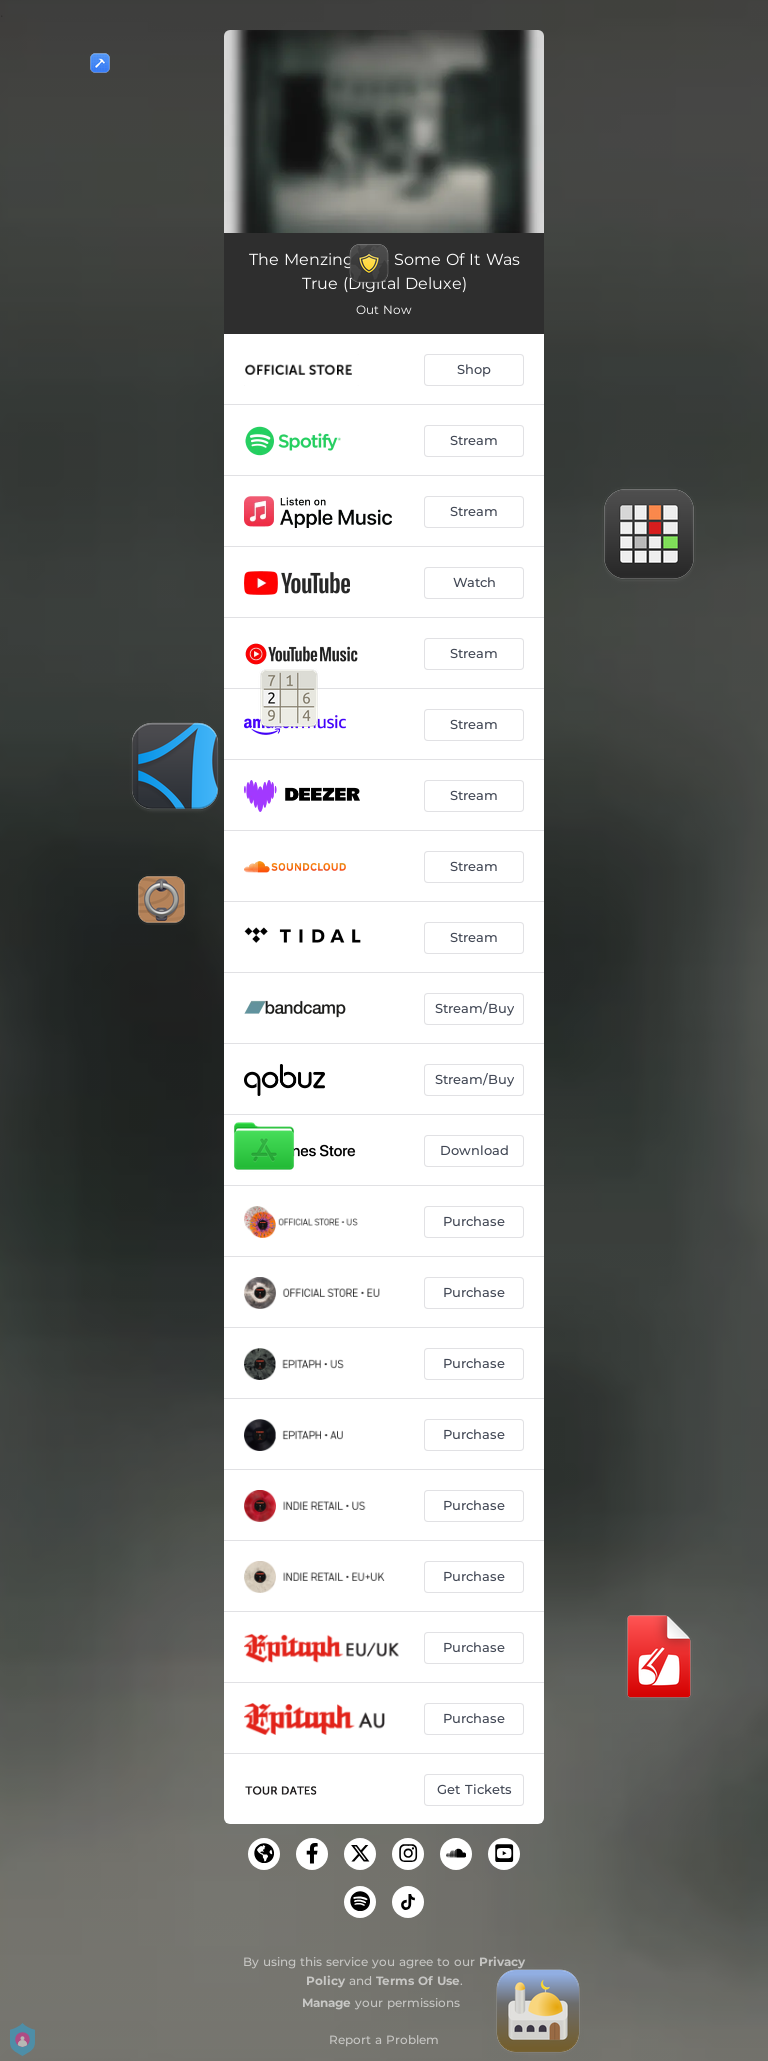 Image resolution: width=768 pixels, height=2061 pixels. What do you see at coordinates (100, 63) in the screenshot?
I see `open developer tools or IDE` at bounding box center [100, 63].